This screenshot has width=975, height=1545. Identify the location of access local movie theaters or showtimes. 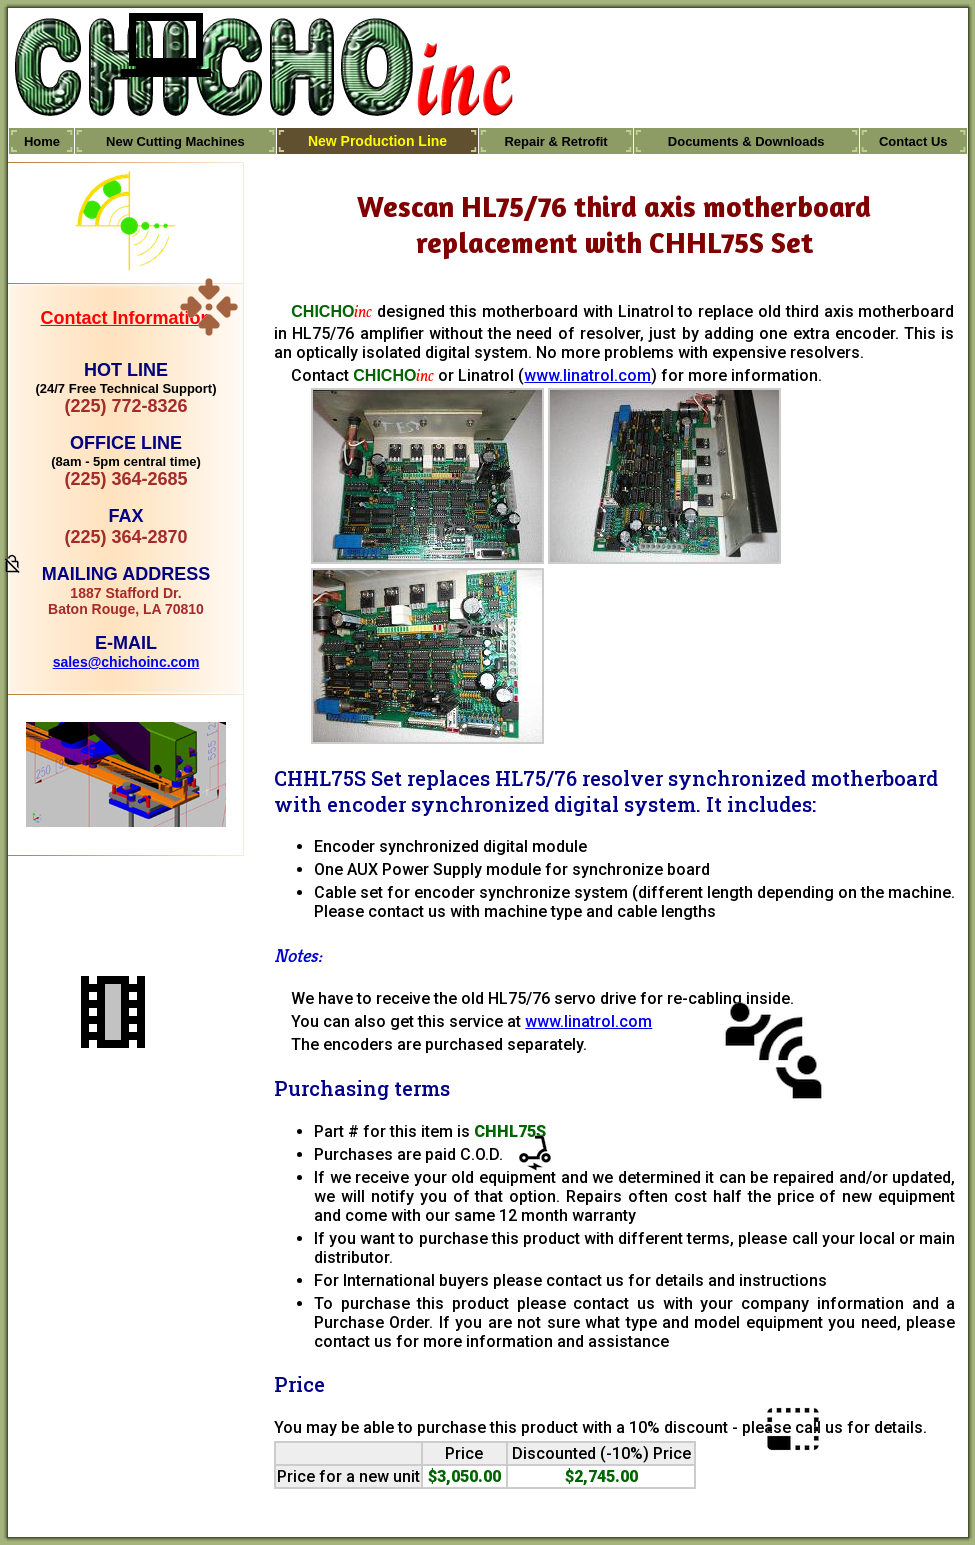
(113, 1012).